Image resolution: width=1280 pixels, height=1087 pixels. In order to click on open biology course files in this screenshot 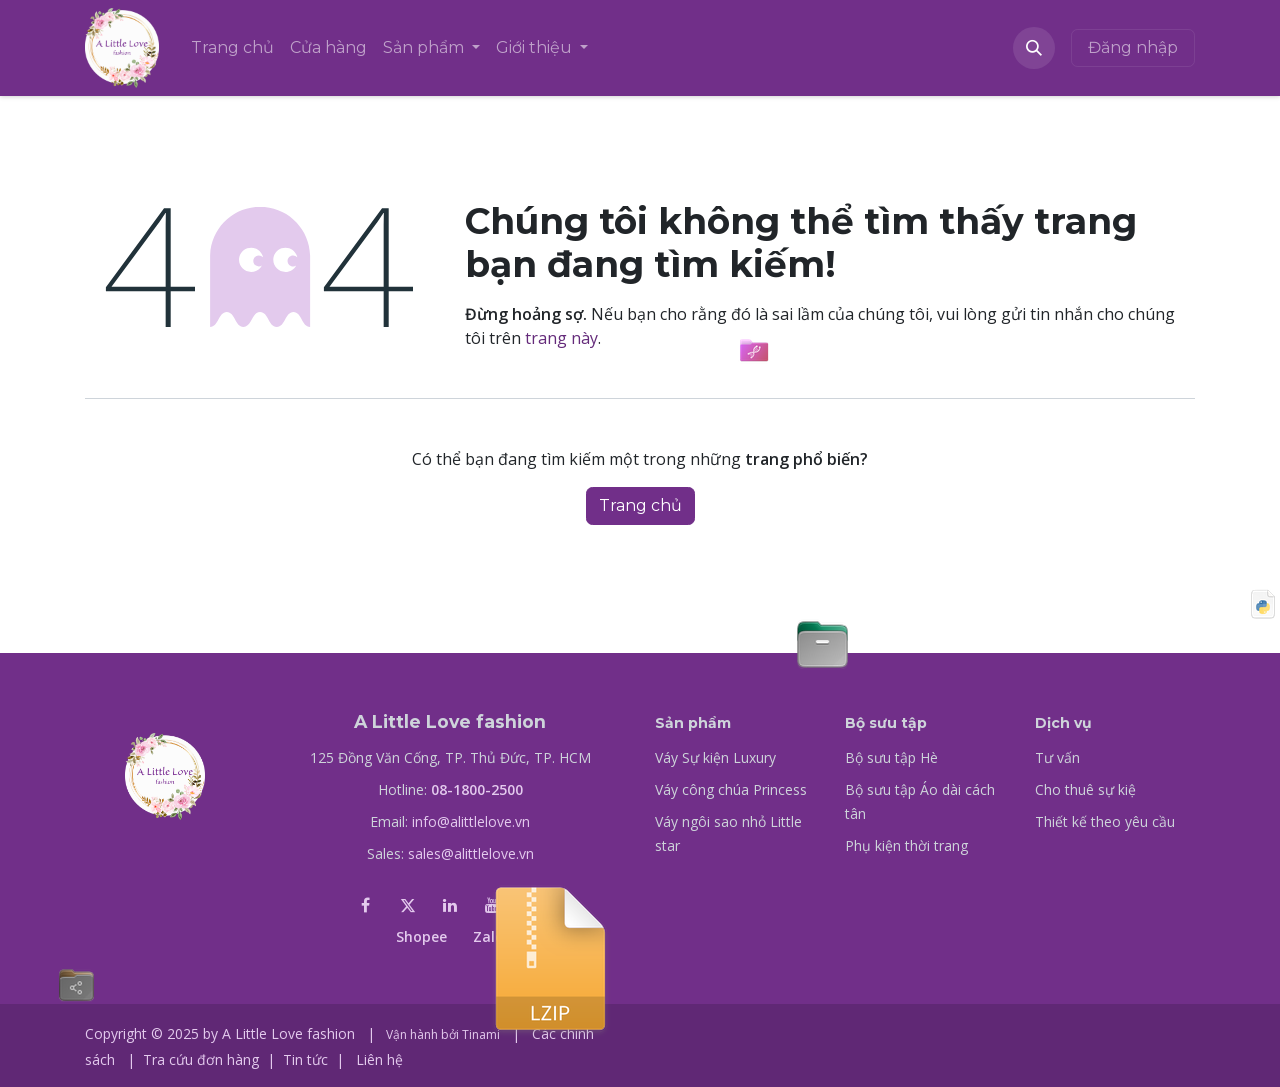, I will do `click(754, 351)`.